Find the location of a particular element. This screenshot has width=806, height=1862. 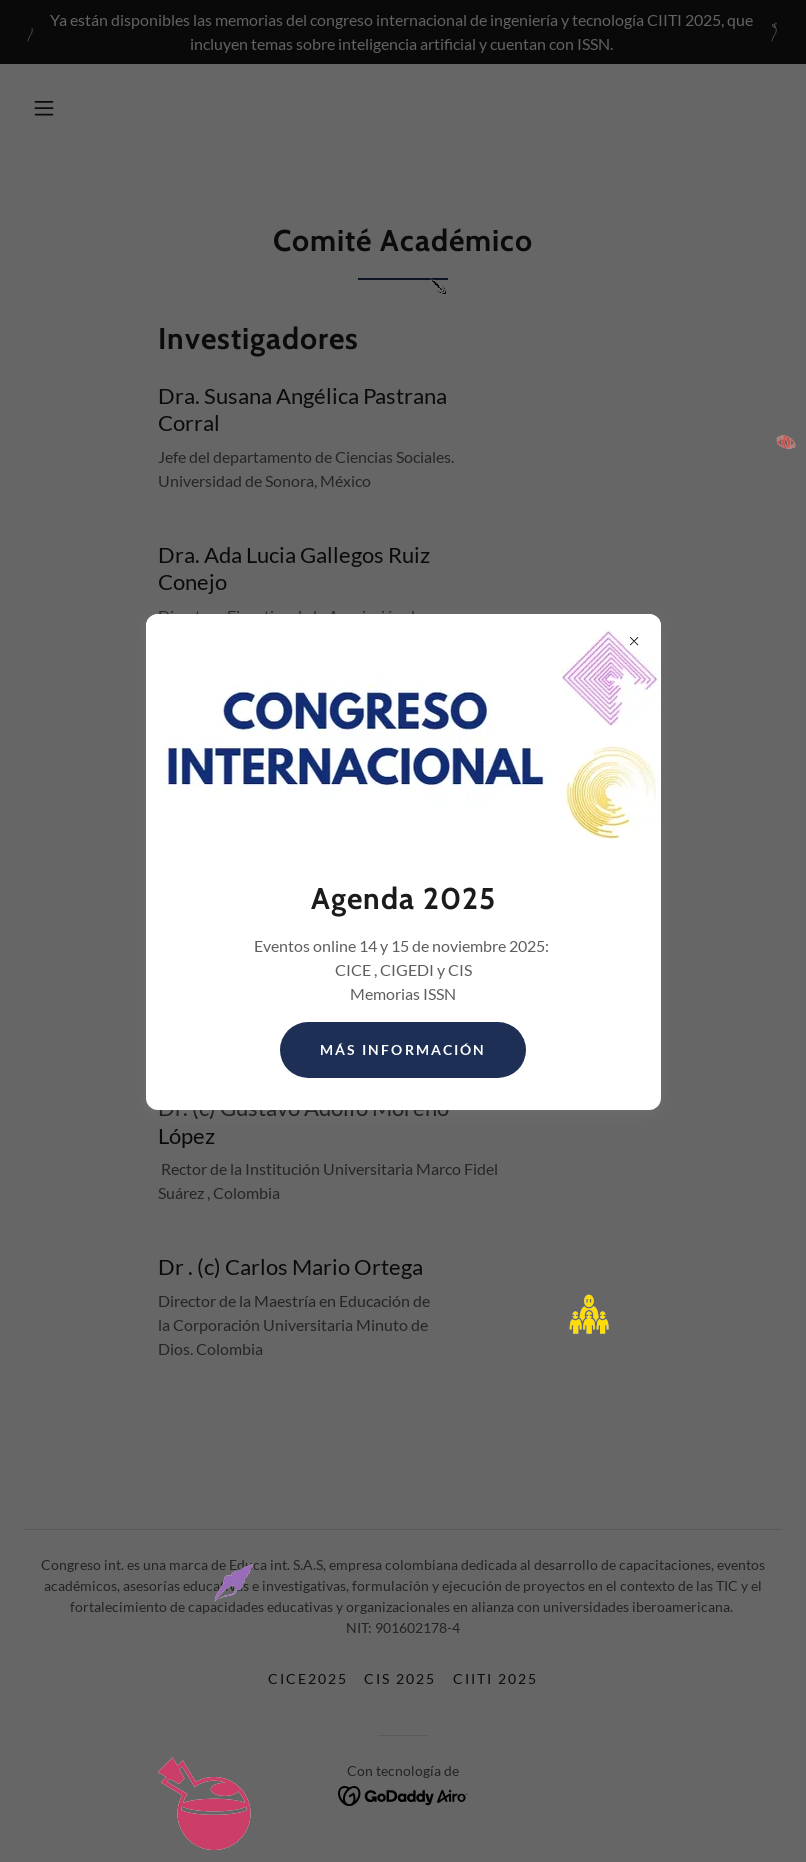

view your minions or followers in-game is located at coordinates (589, 1314).